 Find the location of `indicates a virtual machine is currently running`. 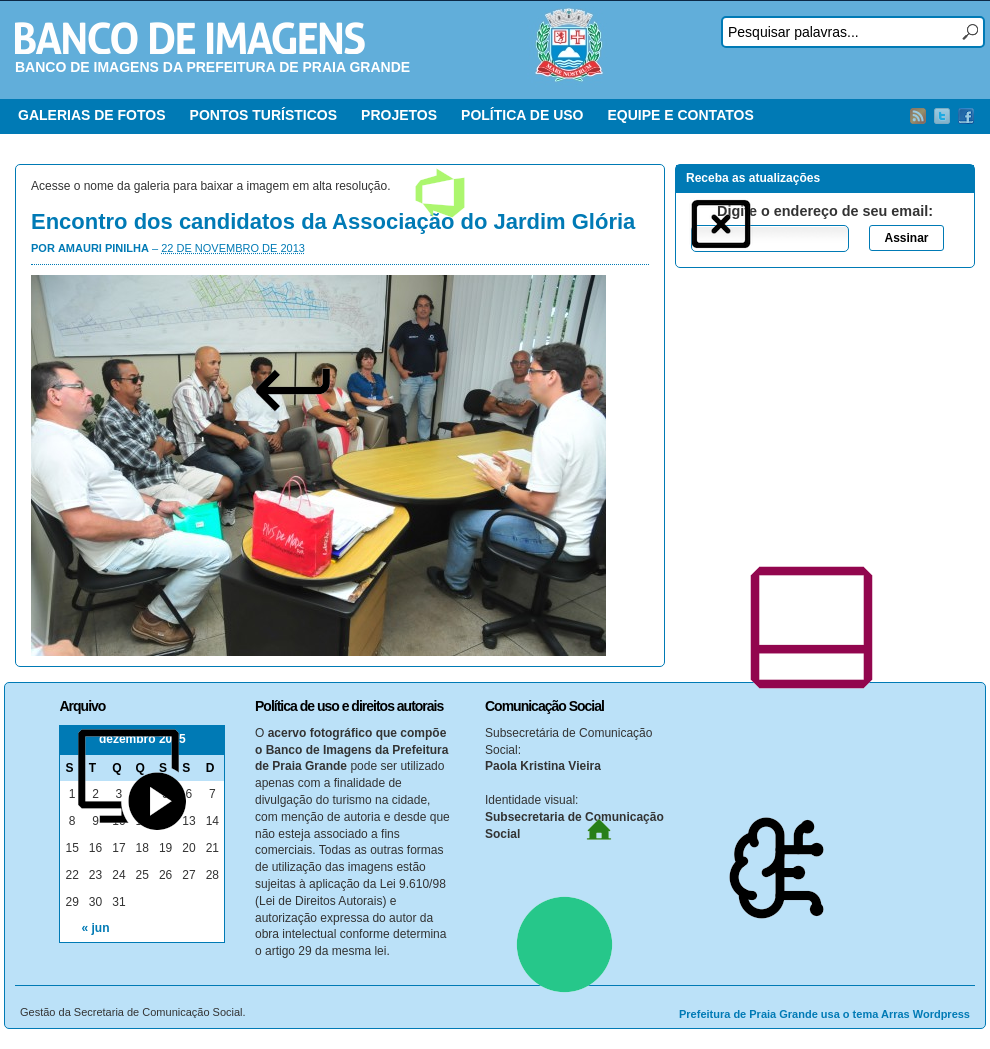

indicates a virtual machine is currently running is located at coordinates (128, 772).